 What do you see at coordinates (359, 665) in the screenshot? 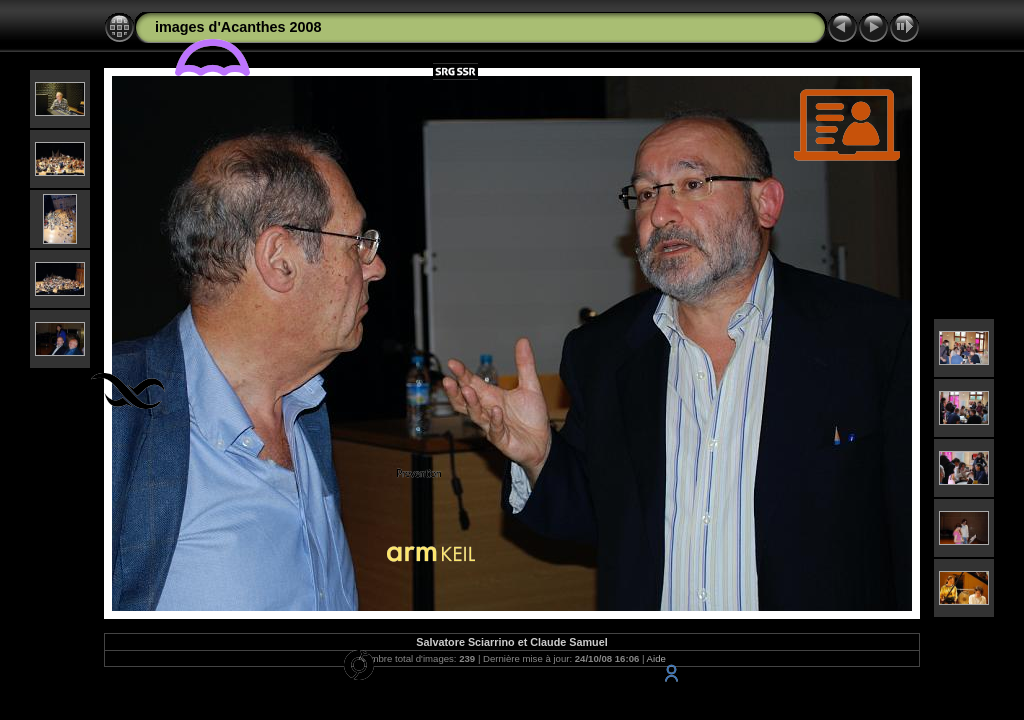
I see `navigate to the Leptos framework homepage` at bounding box center [359, 665].